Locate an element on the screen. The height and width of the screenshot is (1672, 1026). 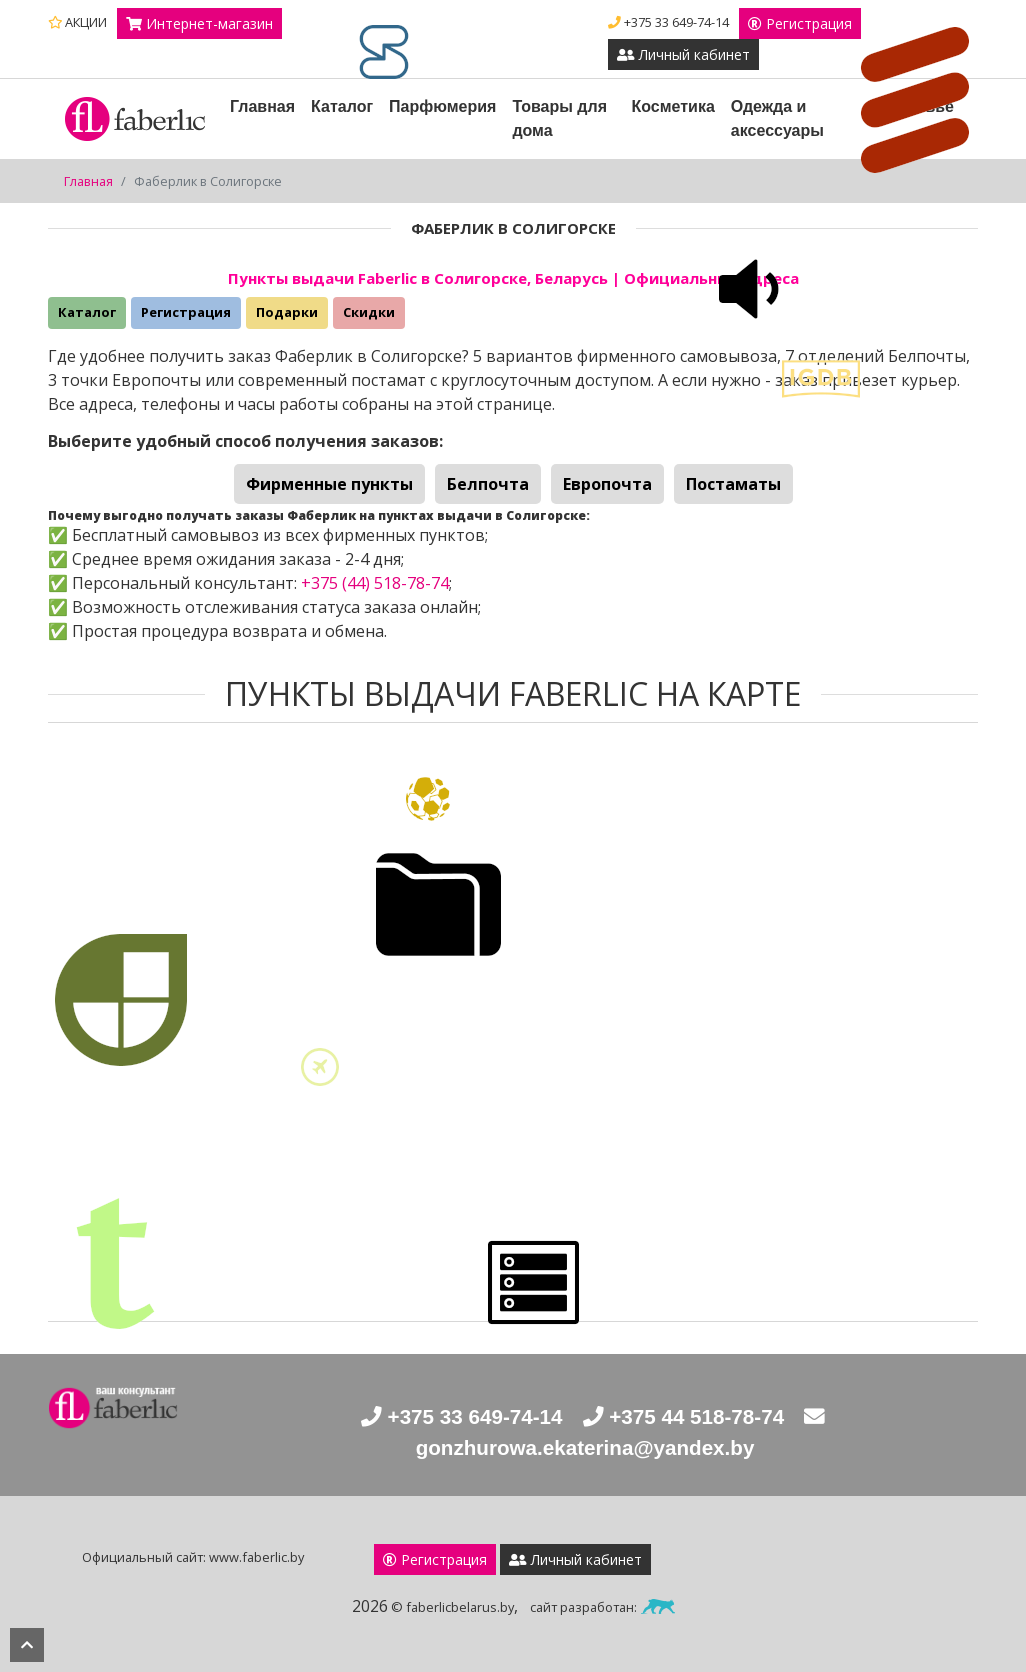
ericsson brand logo is located at coordinates (915, 100).